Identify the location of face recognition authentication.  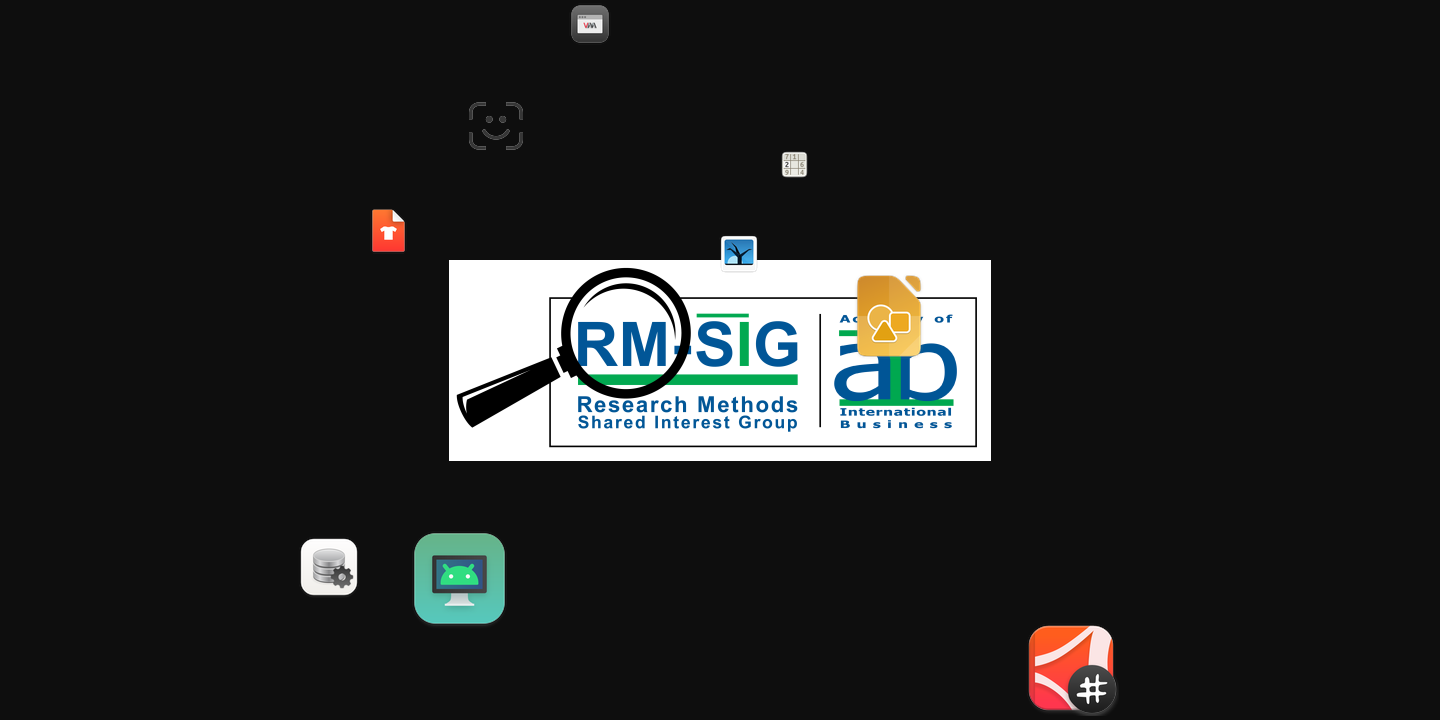
(496, 126).